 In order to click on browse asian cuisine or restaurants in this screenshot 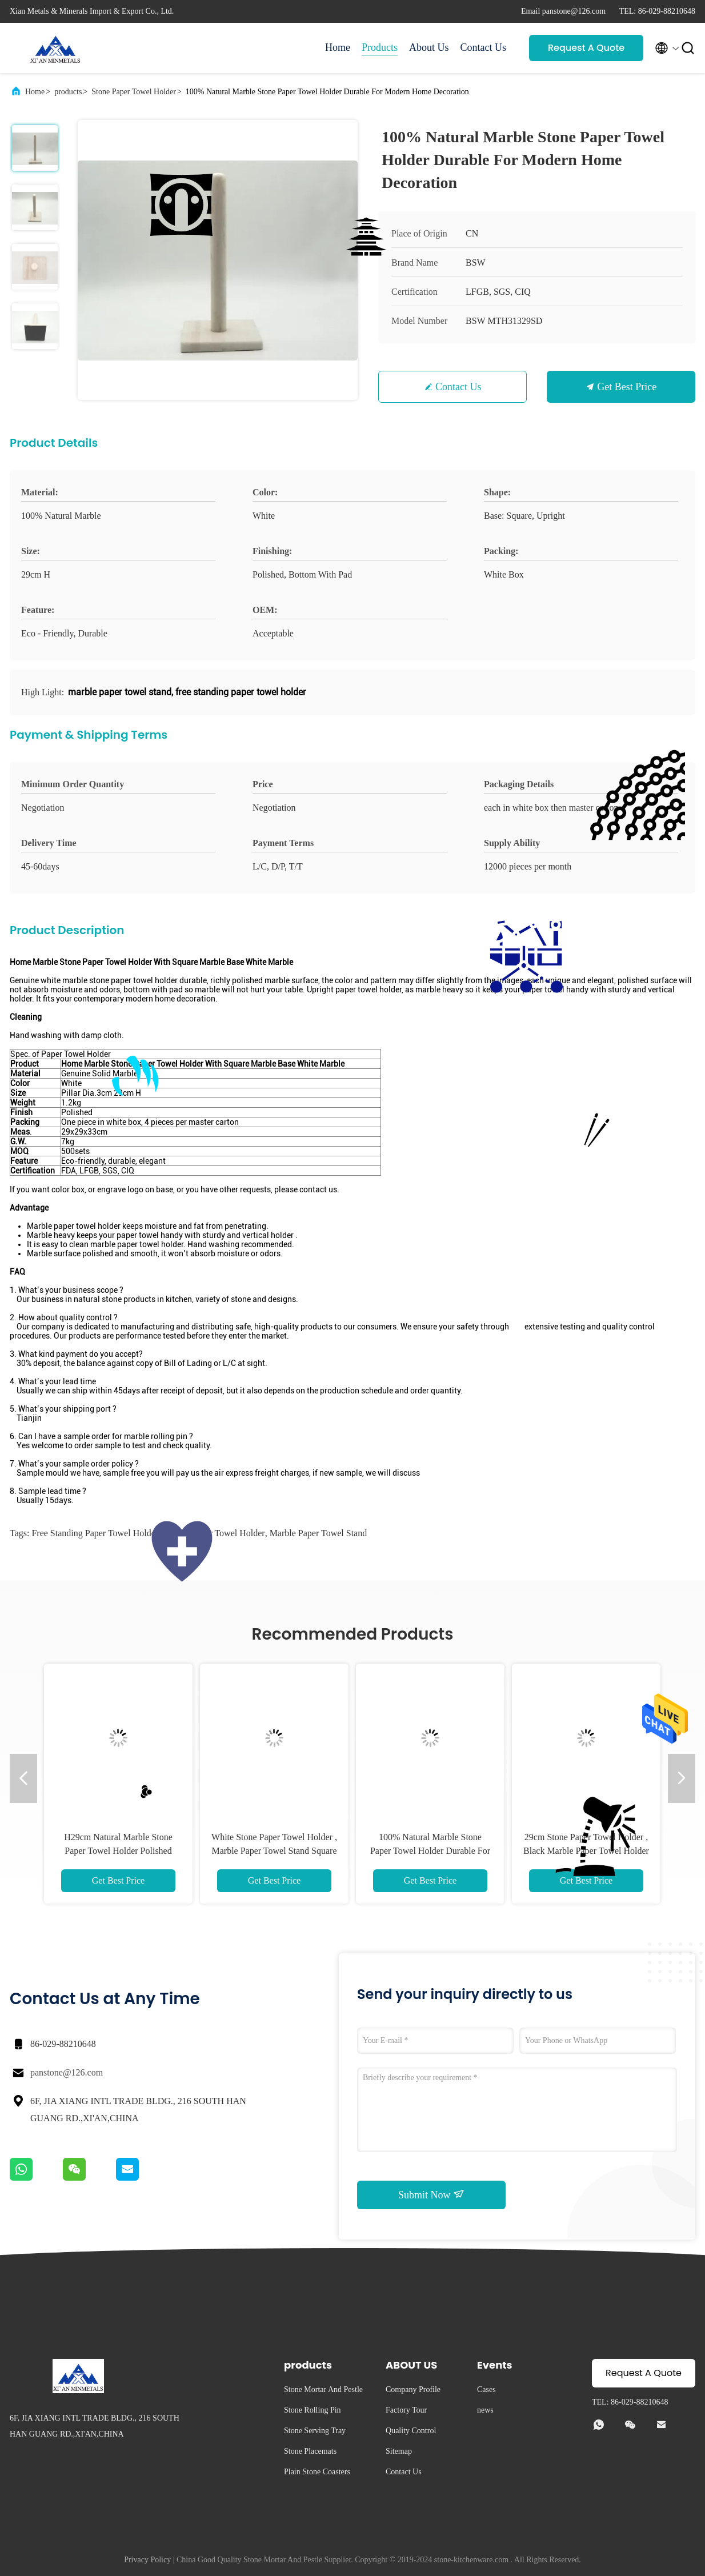, I will do `click(596, 1130)`.